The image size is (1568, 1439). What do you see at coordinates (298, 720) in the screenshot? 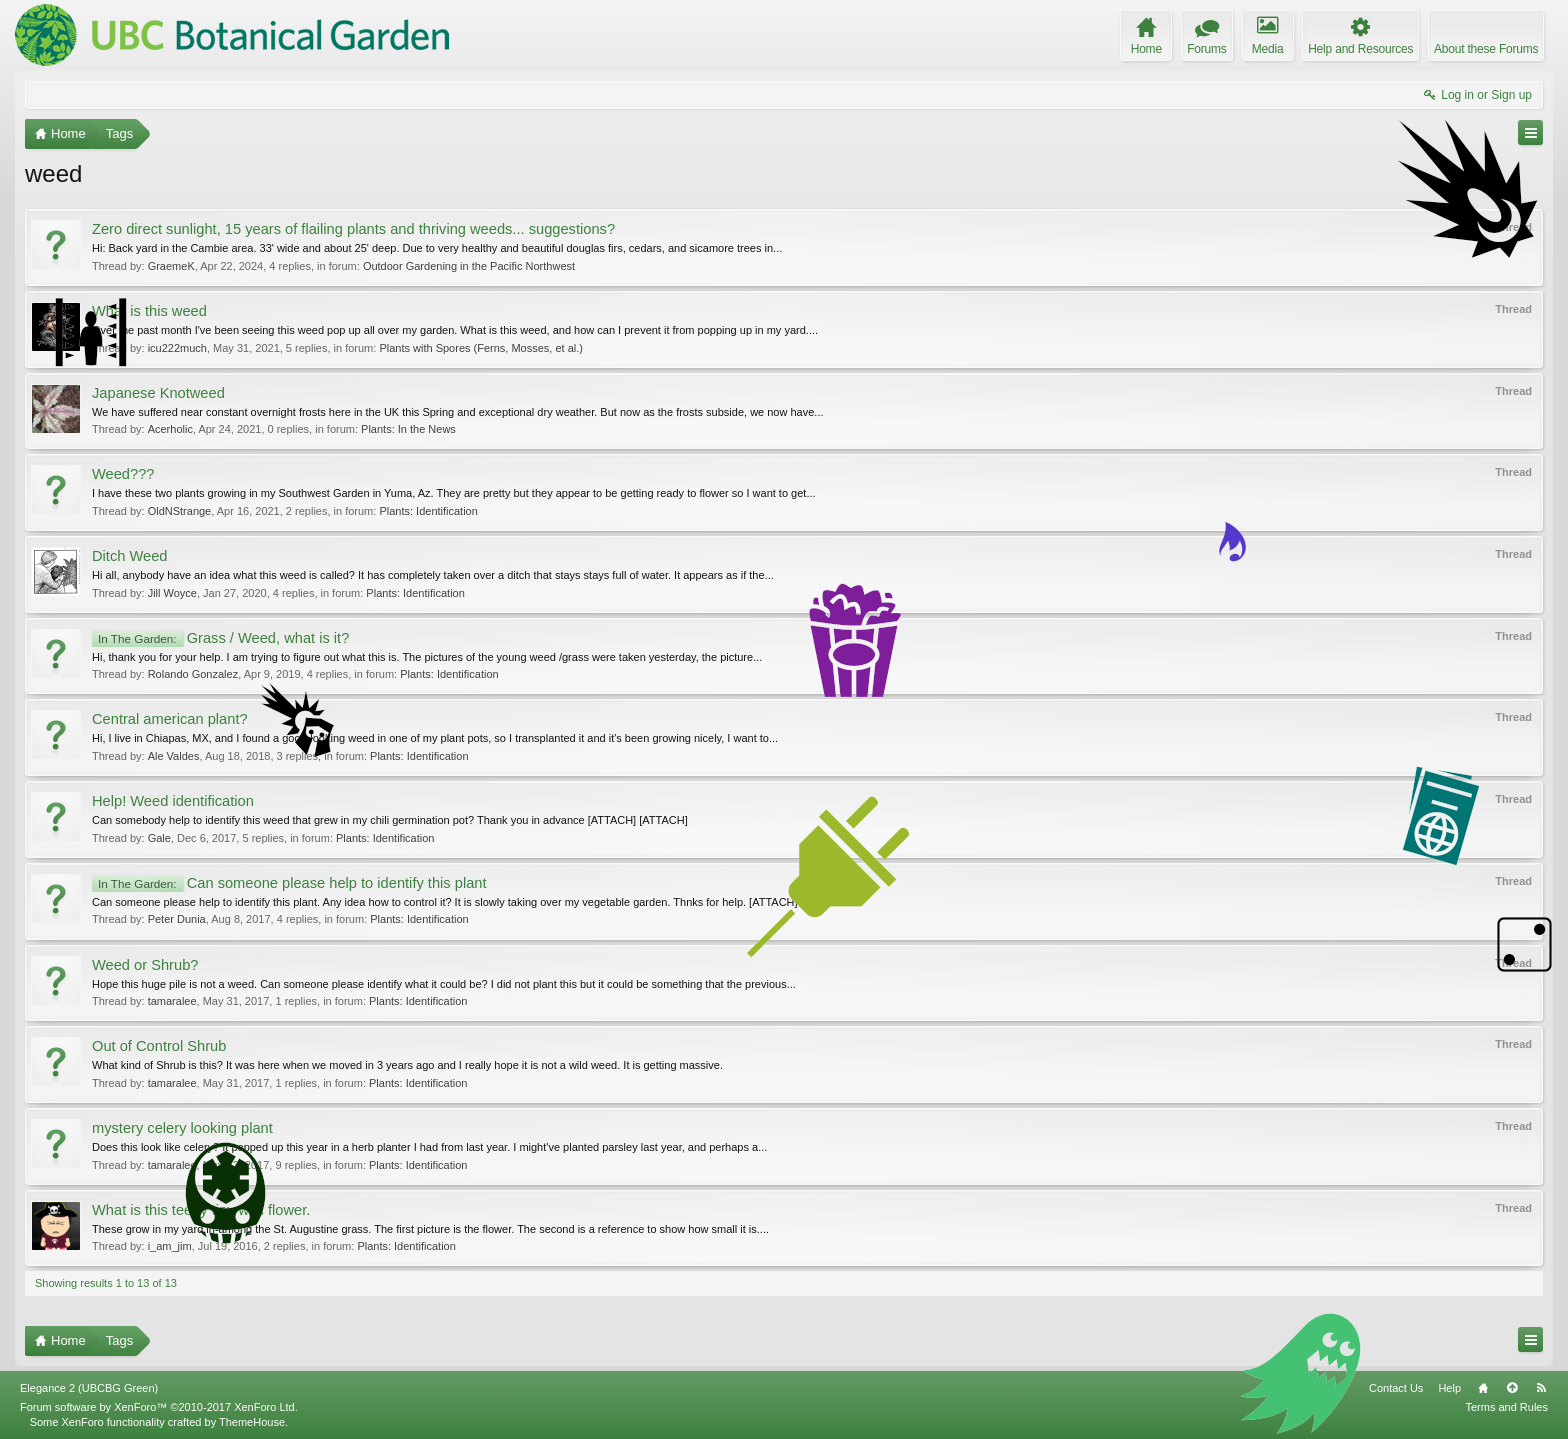
I see `indicates critical hit or headshot damage` at bounding box center [298, 720].